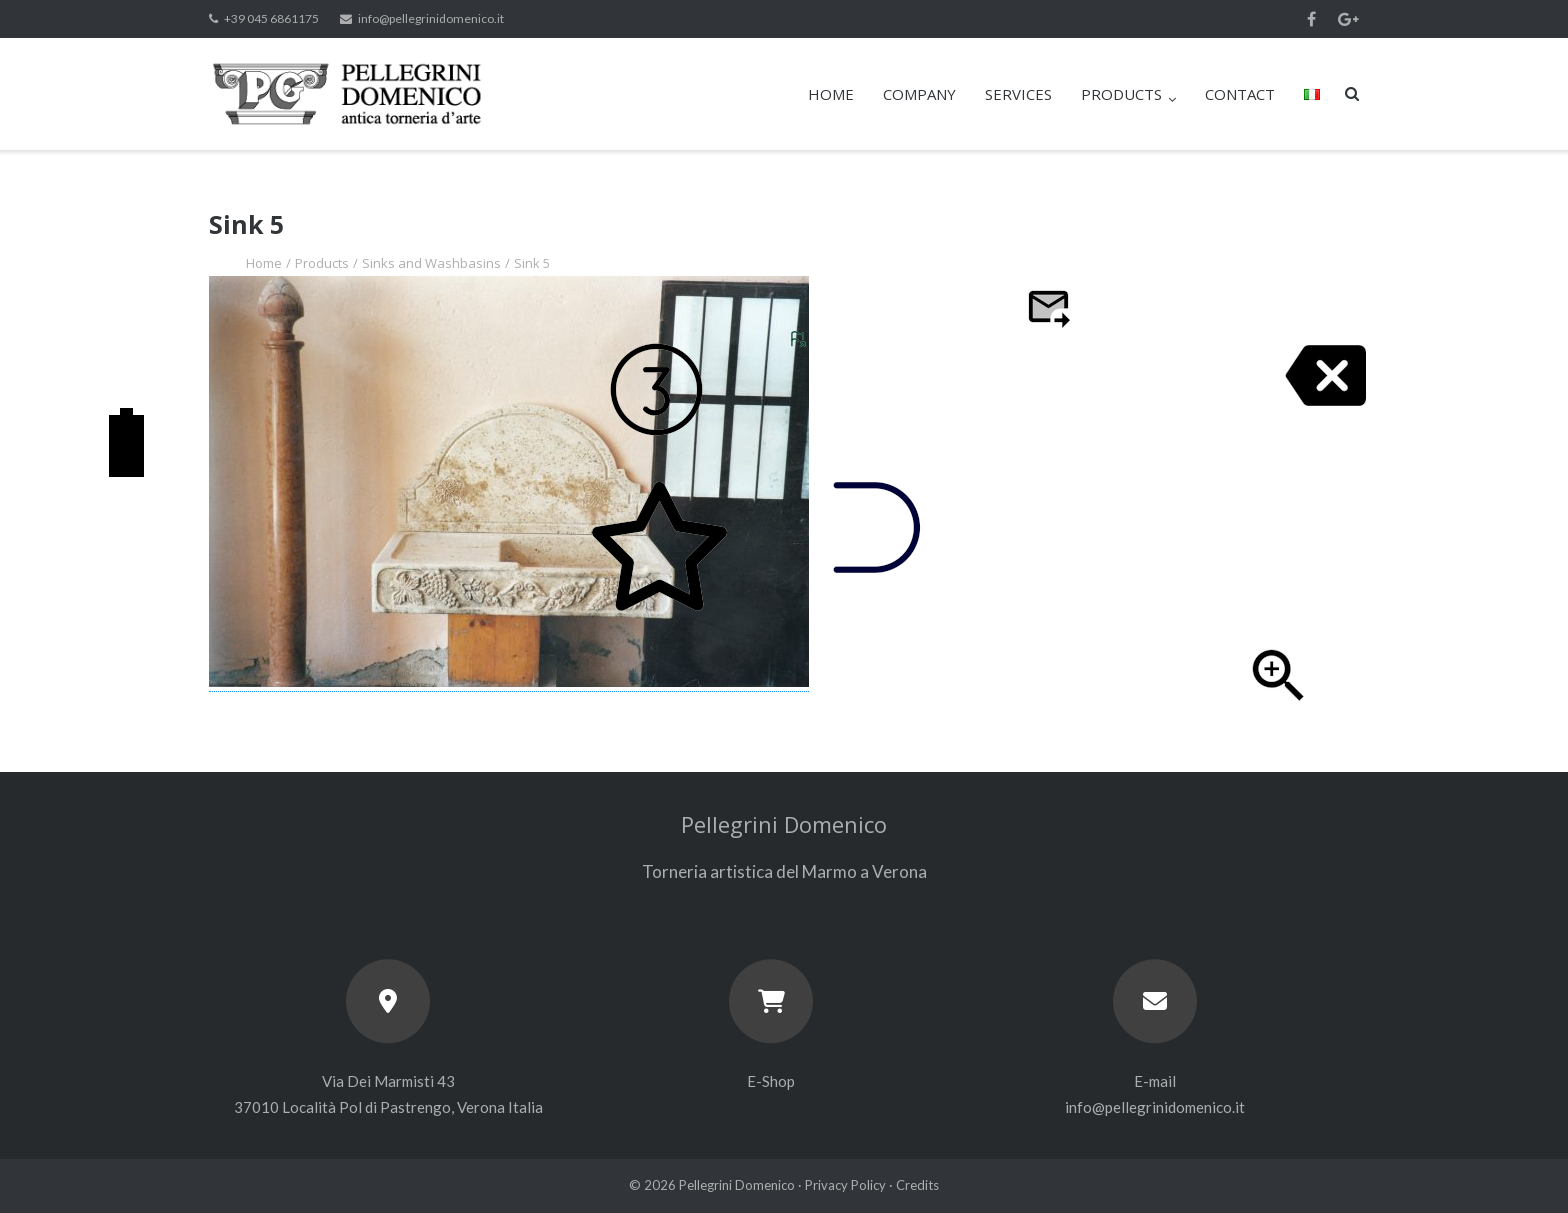  Describe the element at coordinates (1325, 375) in the screenshot. I see `delete the last character entered` at that location.